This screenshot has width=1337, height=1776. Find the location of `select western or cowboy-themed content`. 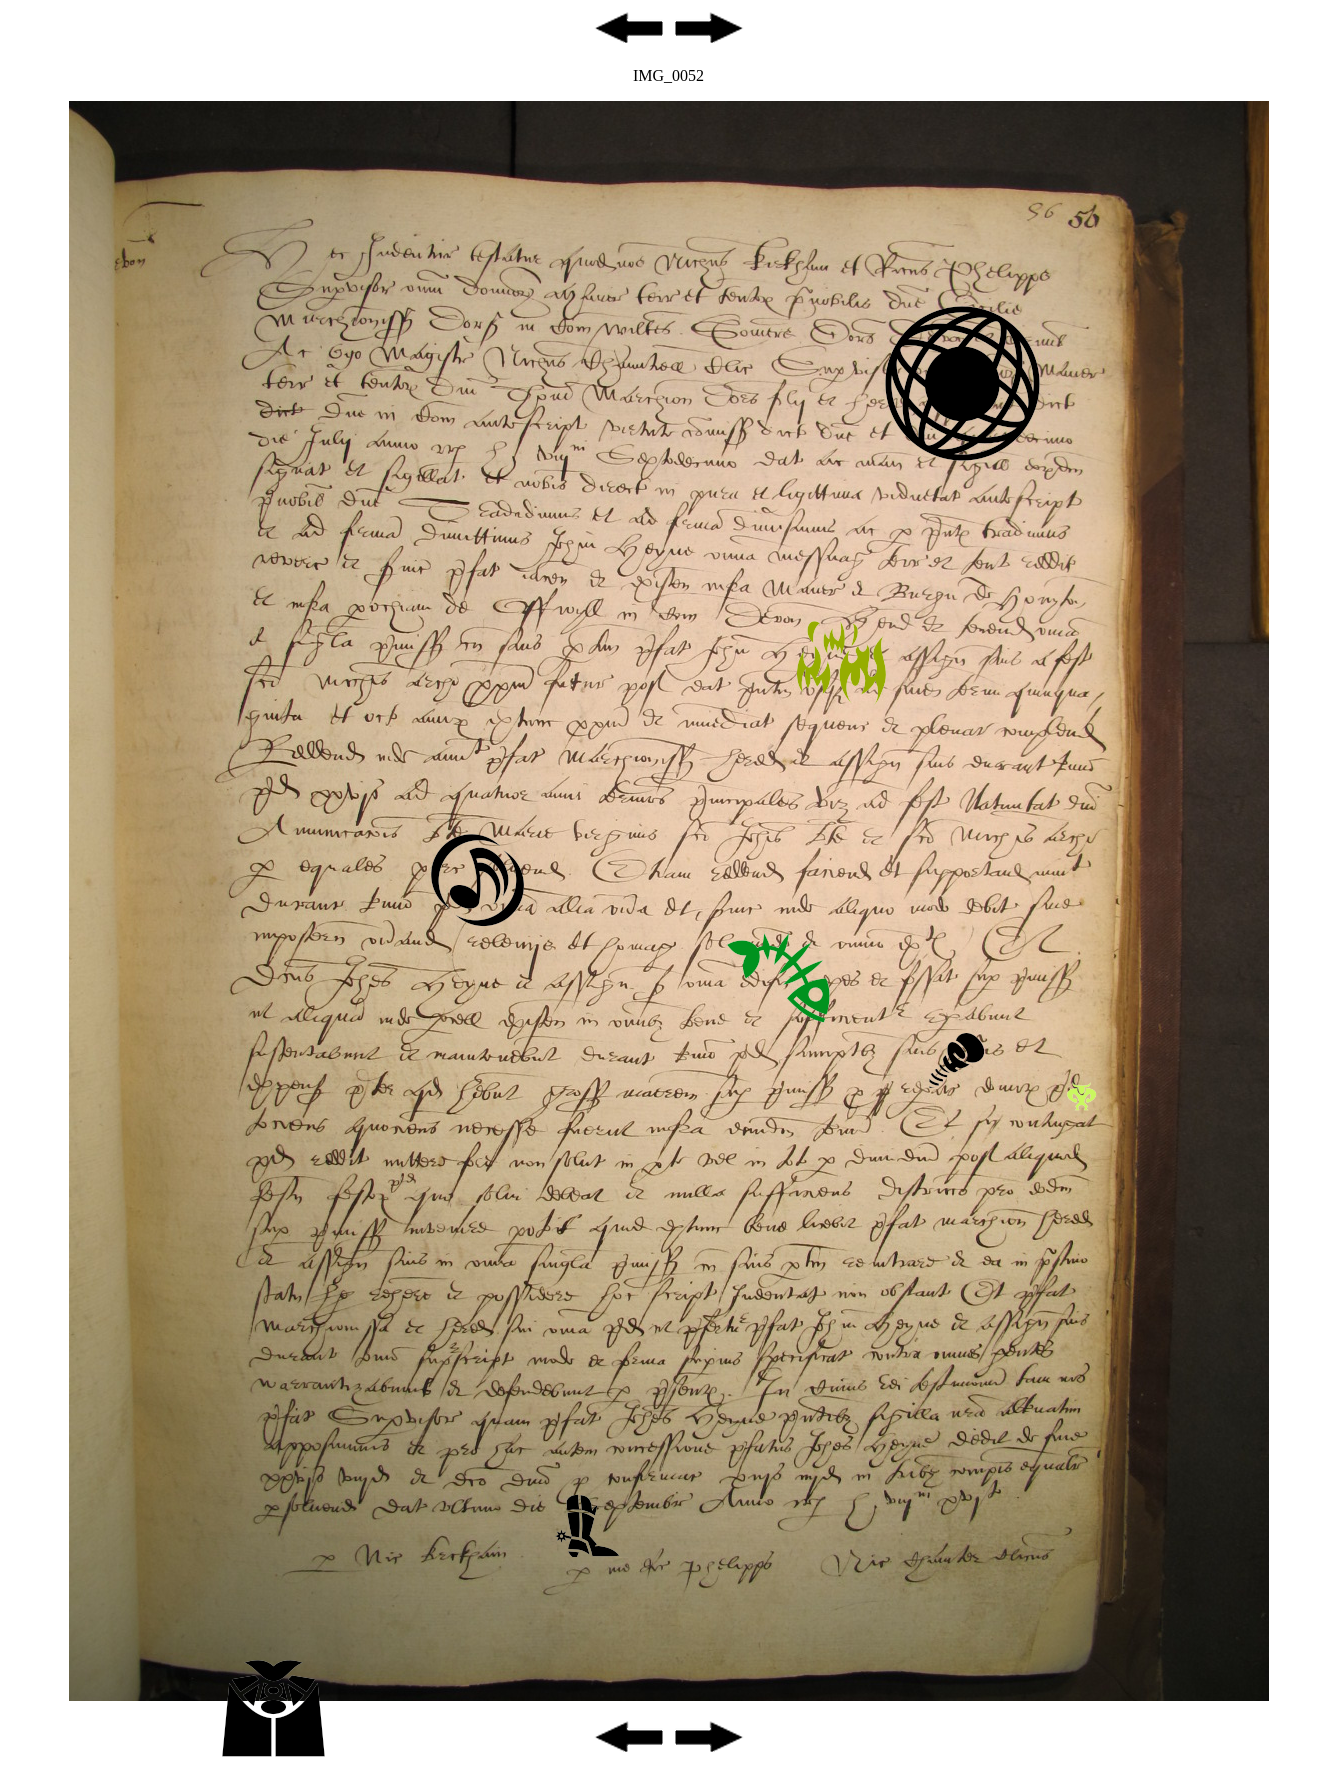

select western or cowboy-themed content is located at coordinates (587, 1526).